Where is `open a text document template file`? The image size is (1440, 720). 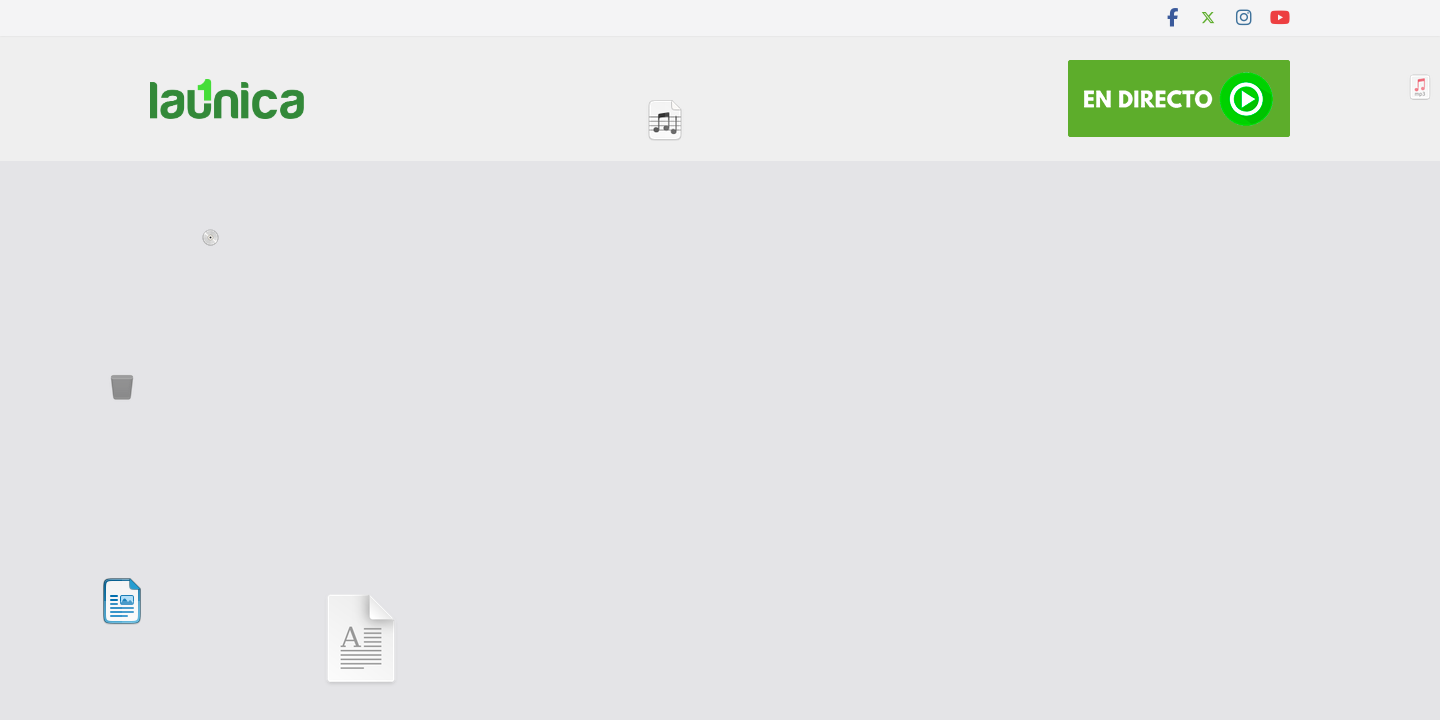 open a text document template file is located at coordinates (122, 601).